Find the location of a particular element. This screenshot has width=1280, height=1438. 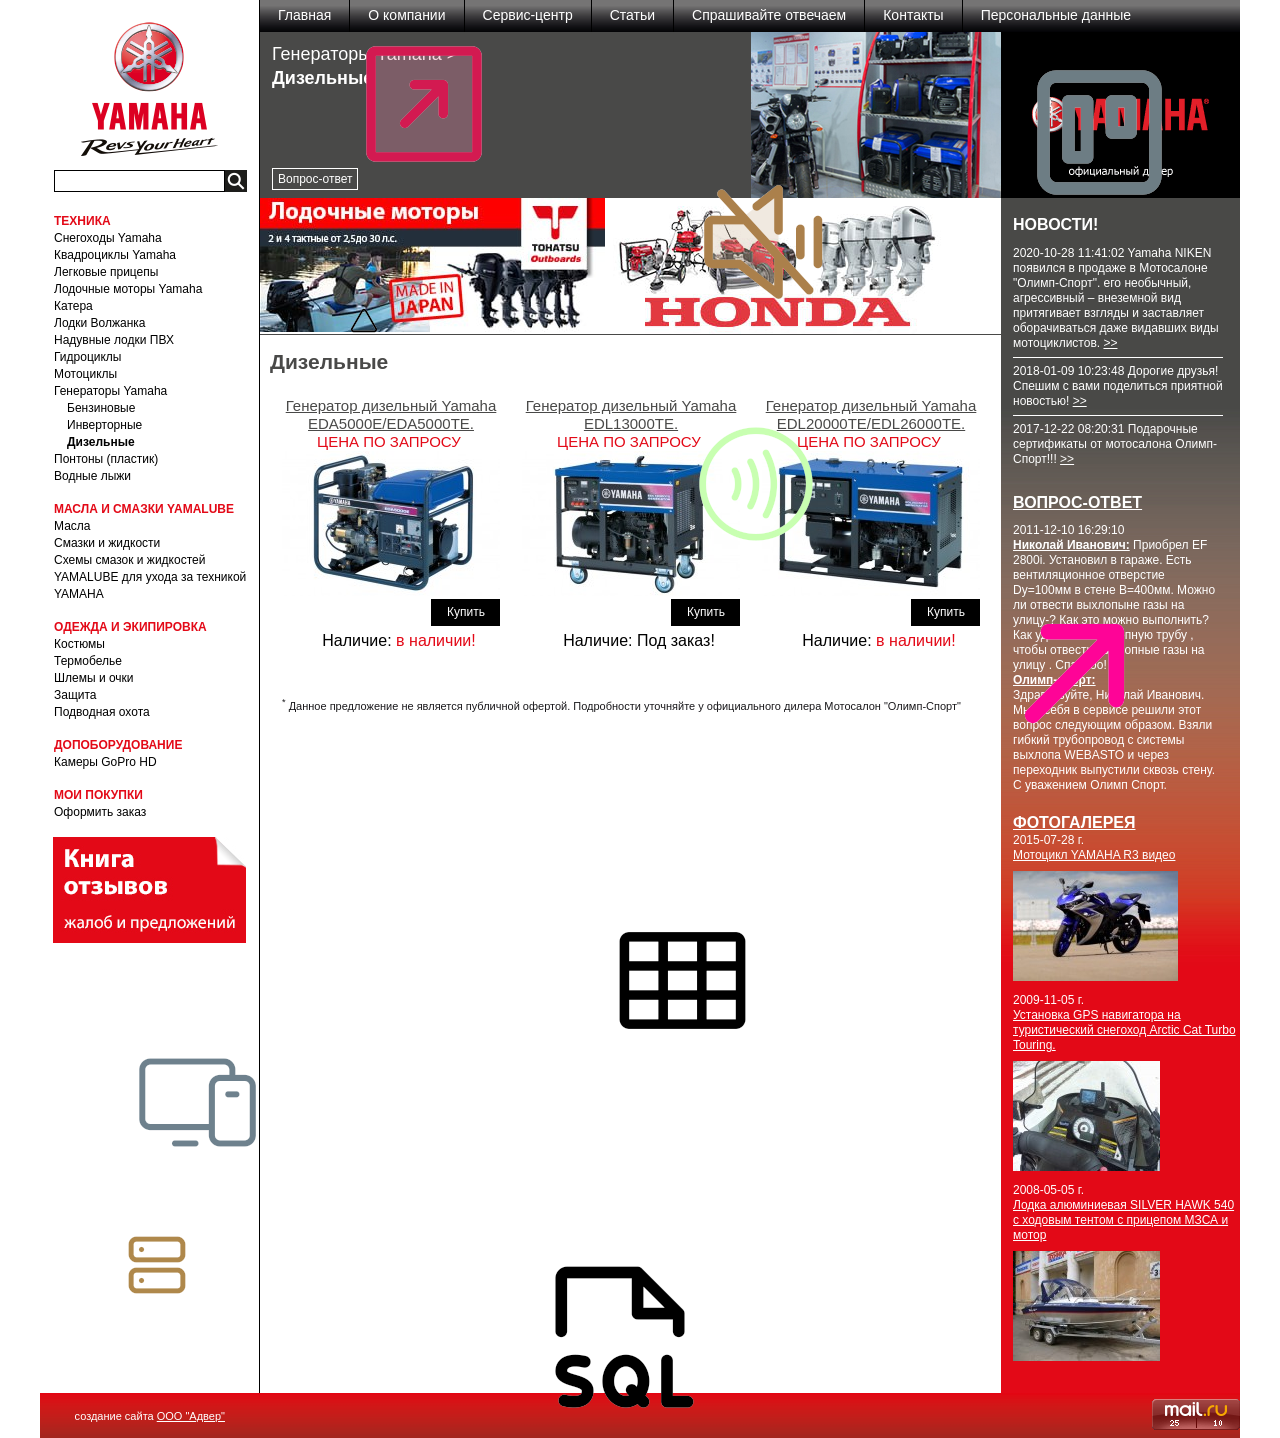

tap to pay with contactless payment is located at coordinates (756, 484).